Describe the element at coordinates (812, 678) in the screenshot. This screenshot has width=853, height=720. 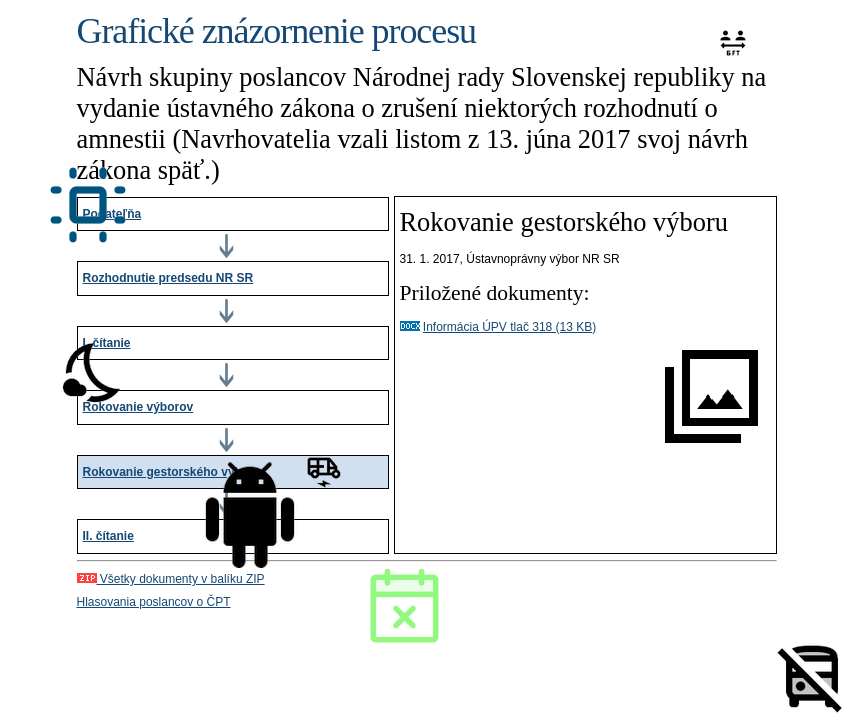
I see `indicates transfers are not available at this stop` at that location.